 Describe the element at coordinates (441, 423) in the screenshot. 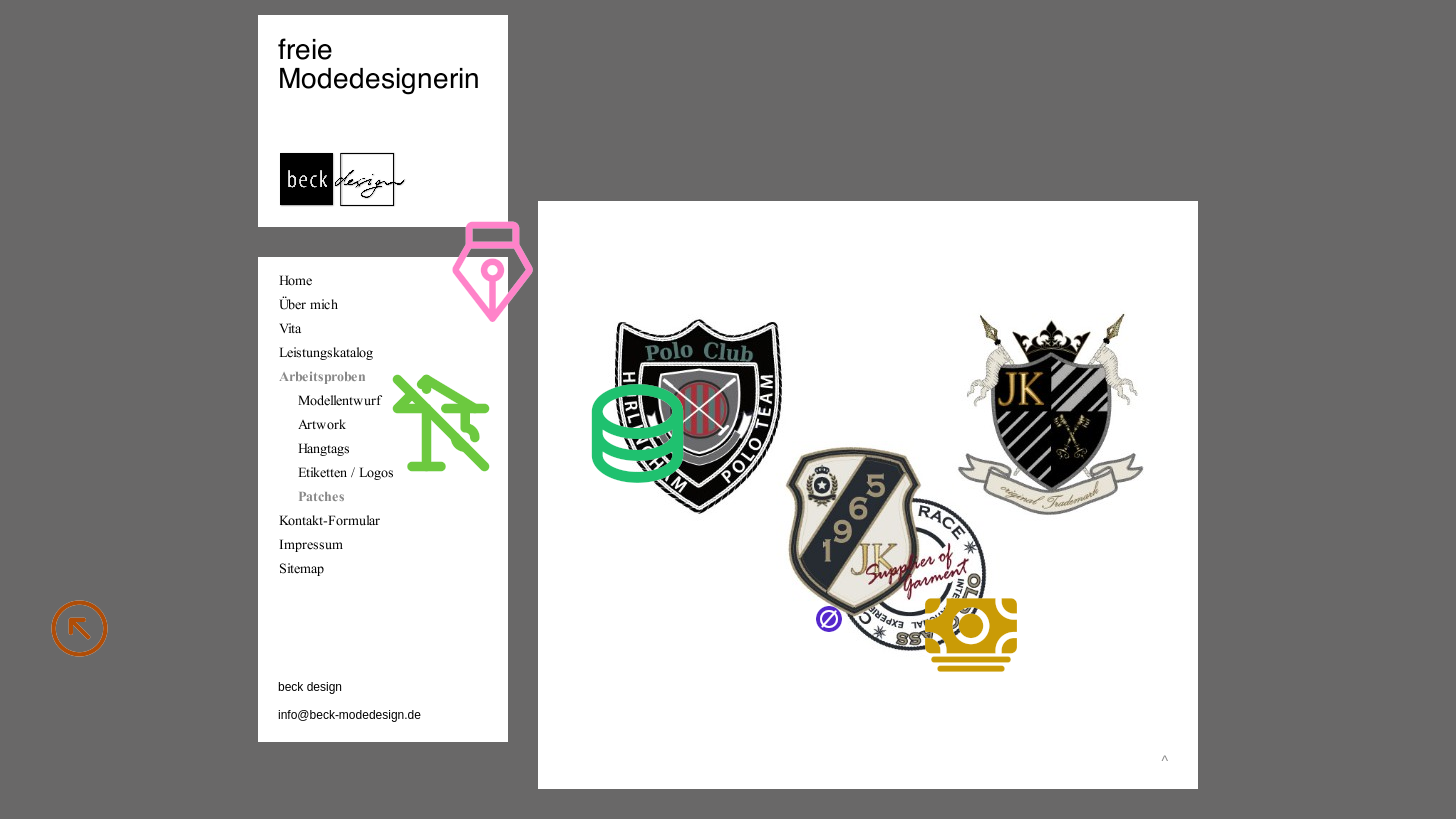

I see `construction crane disabled or unavailable` at that location.